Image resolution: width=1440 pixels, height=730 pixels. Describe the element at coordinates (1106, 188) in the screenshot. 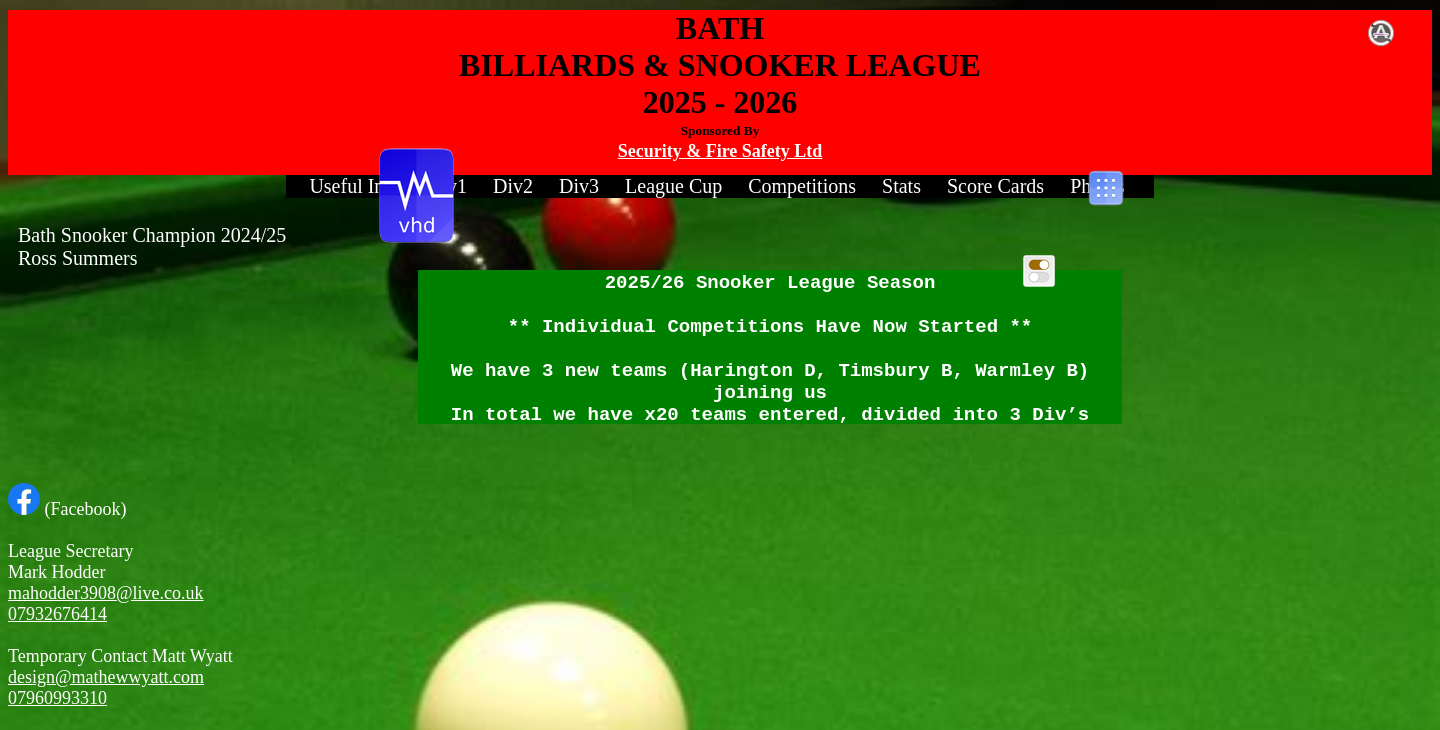

I see `open the app launcher or application grid` at that location.